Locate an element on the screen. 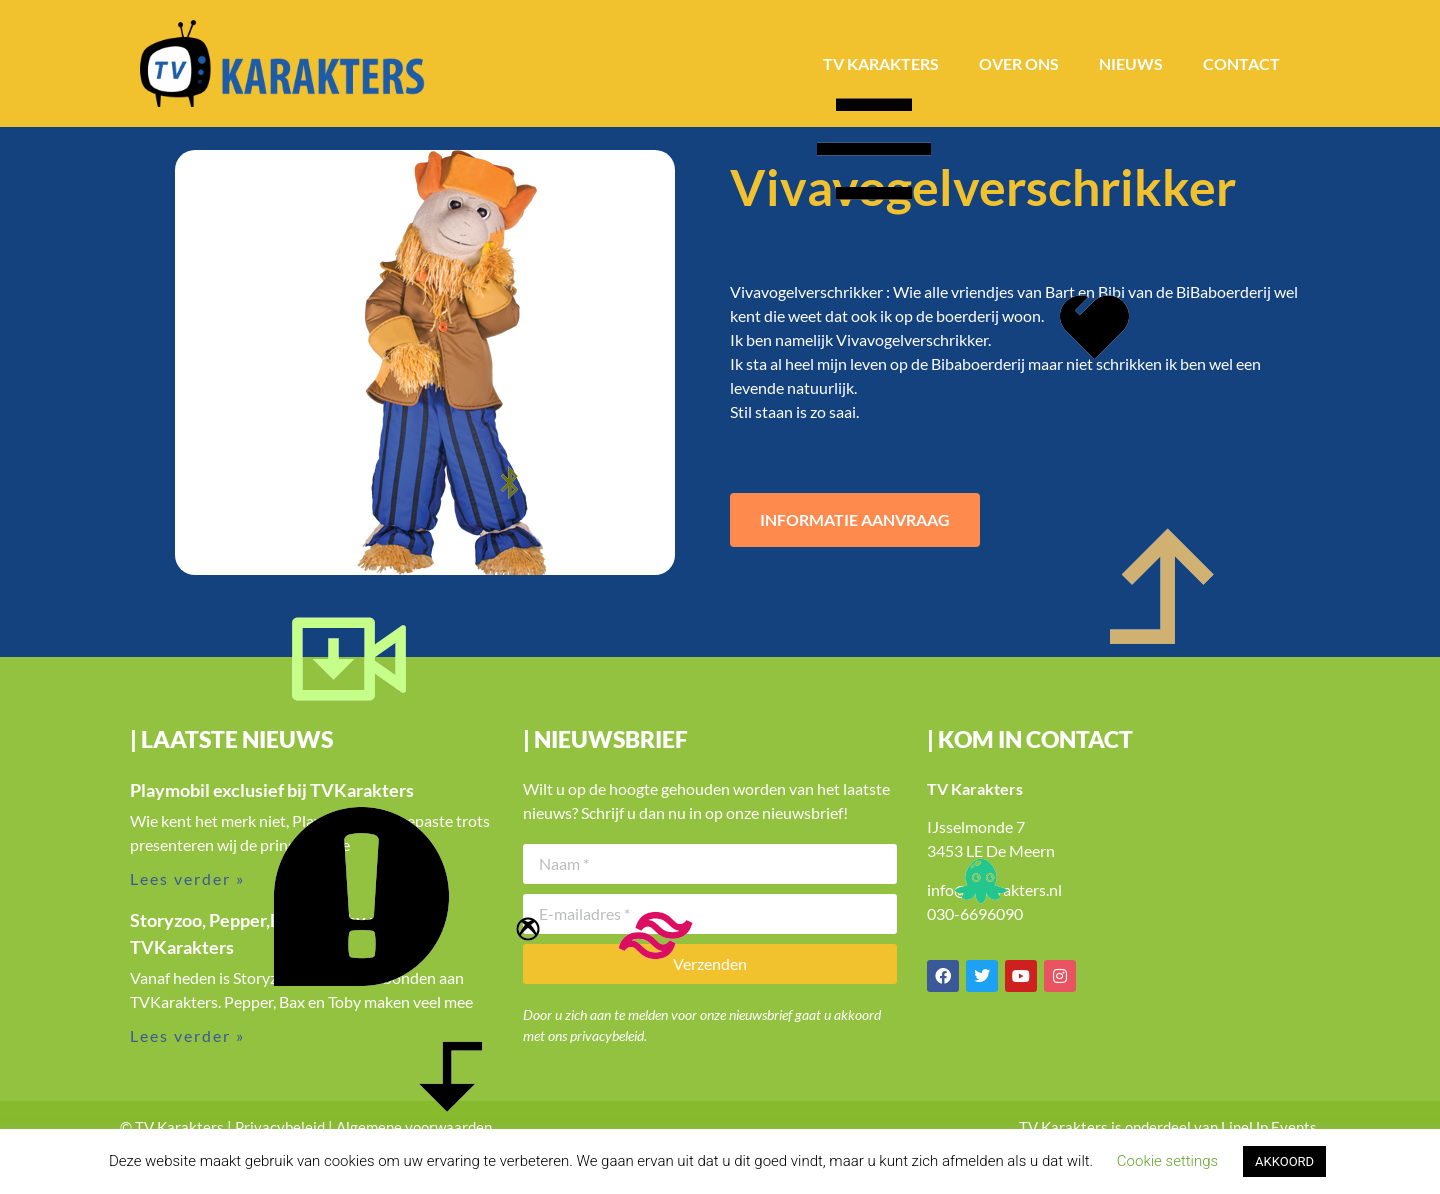 Image resolution: width=1440 pixels, height=1194 pixels. check service outage status on Downdetector is located at coordinates (361, 896).